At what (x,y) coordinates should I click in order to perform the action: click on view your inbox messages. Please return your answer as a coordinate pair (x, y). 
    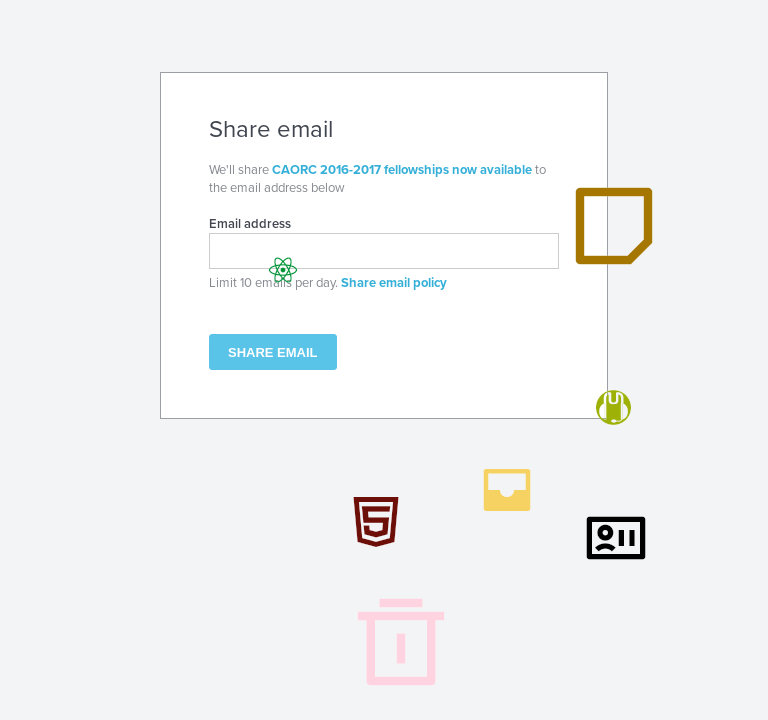
    Looking at the image, I should click on (507, 490).